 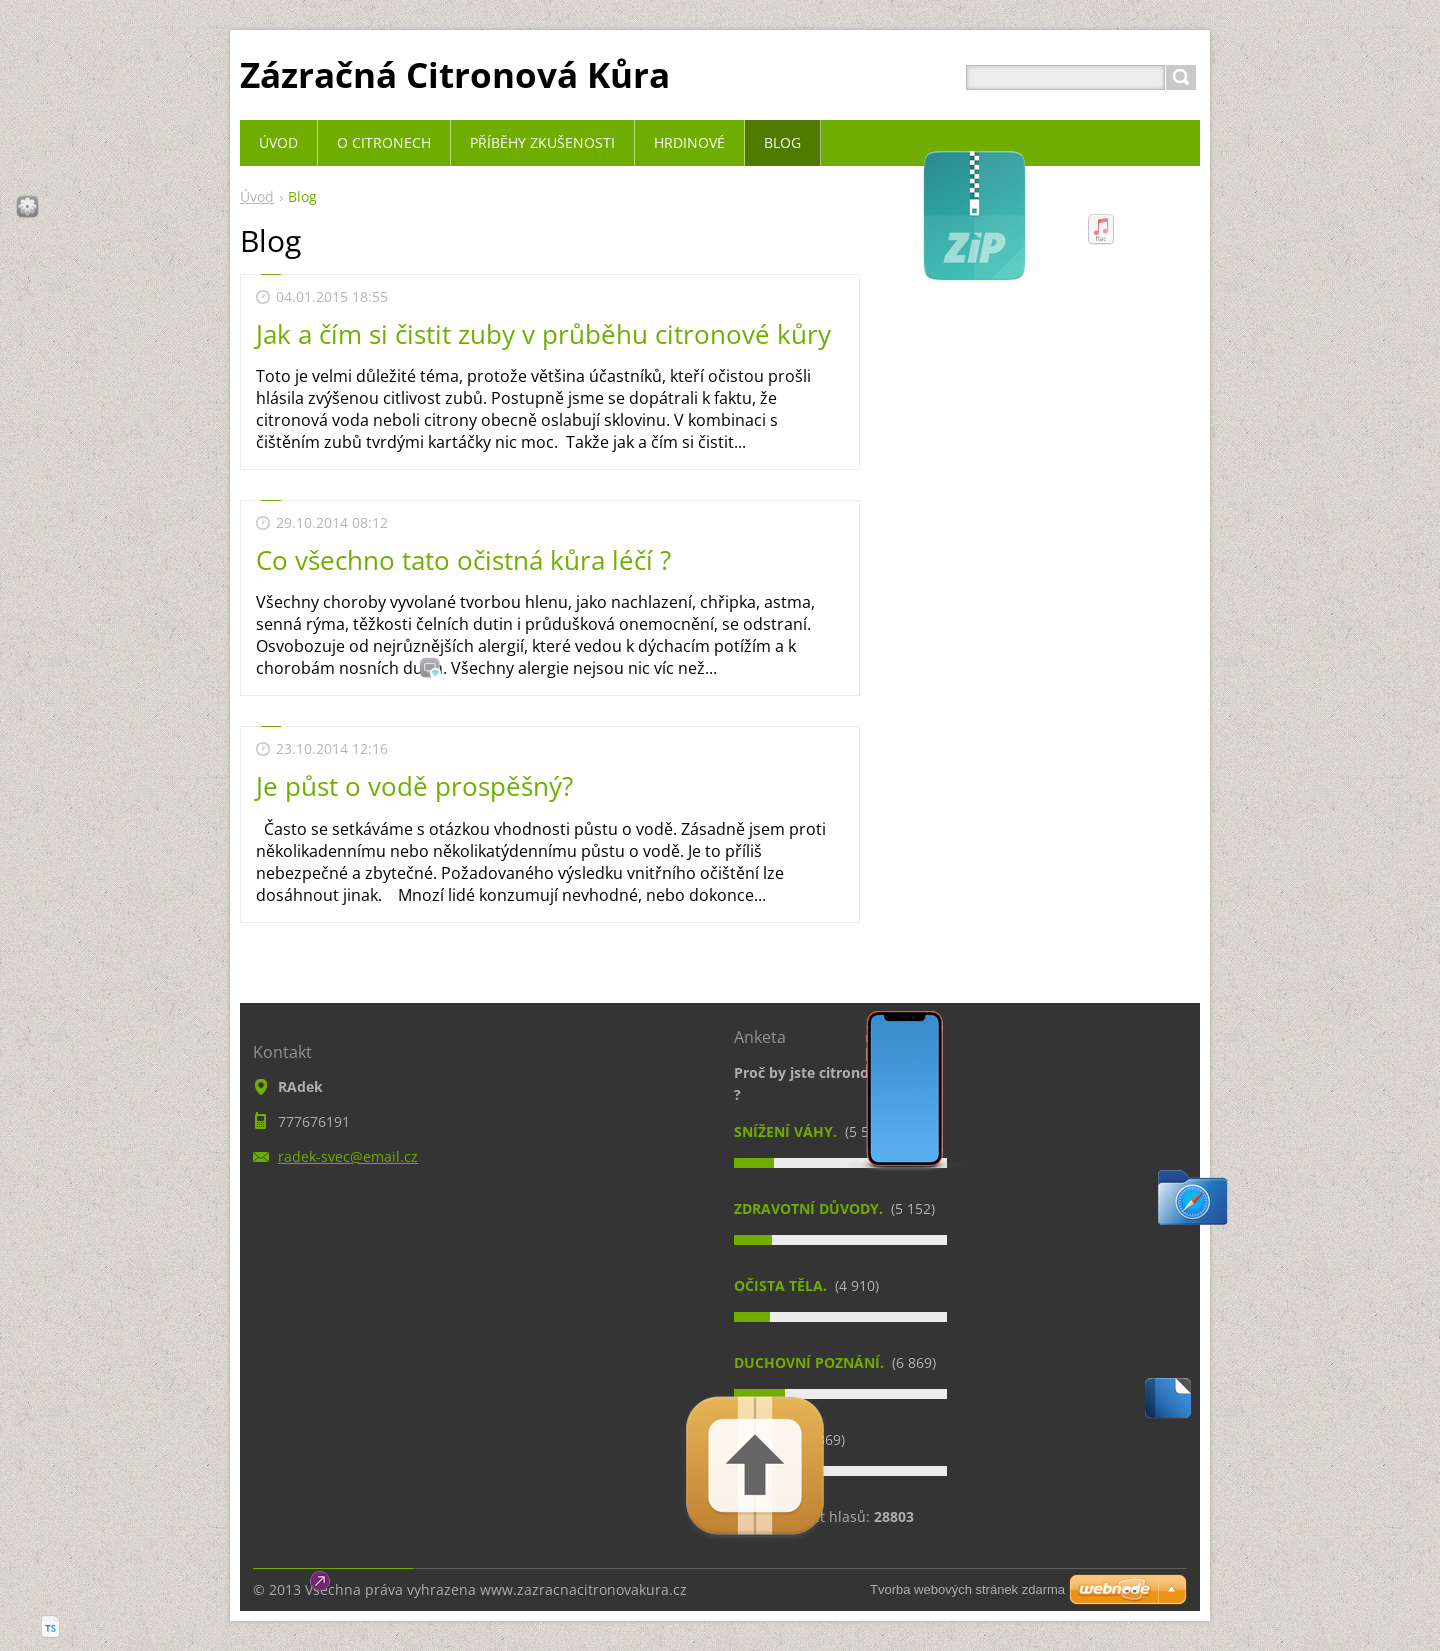 What do you see at coordinates (27, 206) in the screenshot?
I see `open the photos app` at bounding box center [27, 206].